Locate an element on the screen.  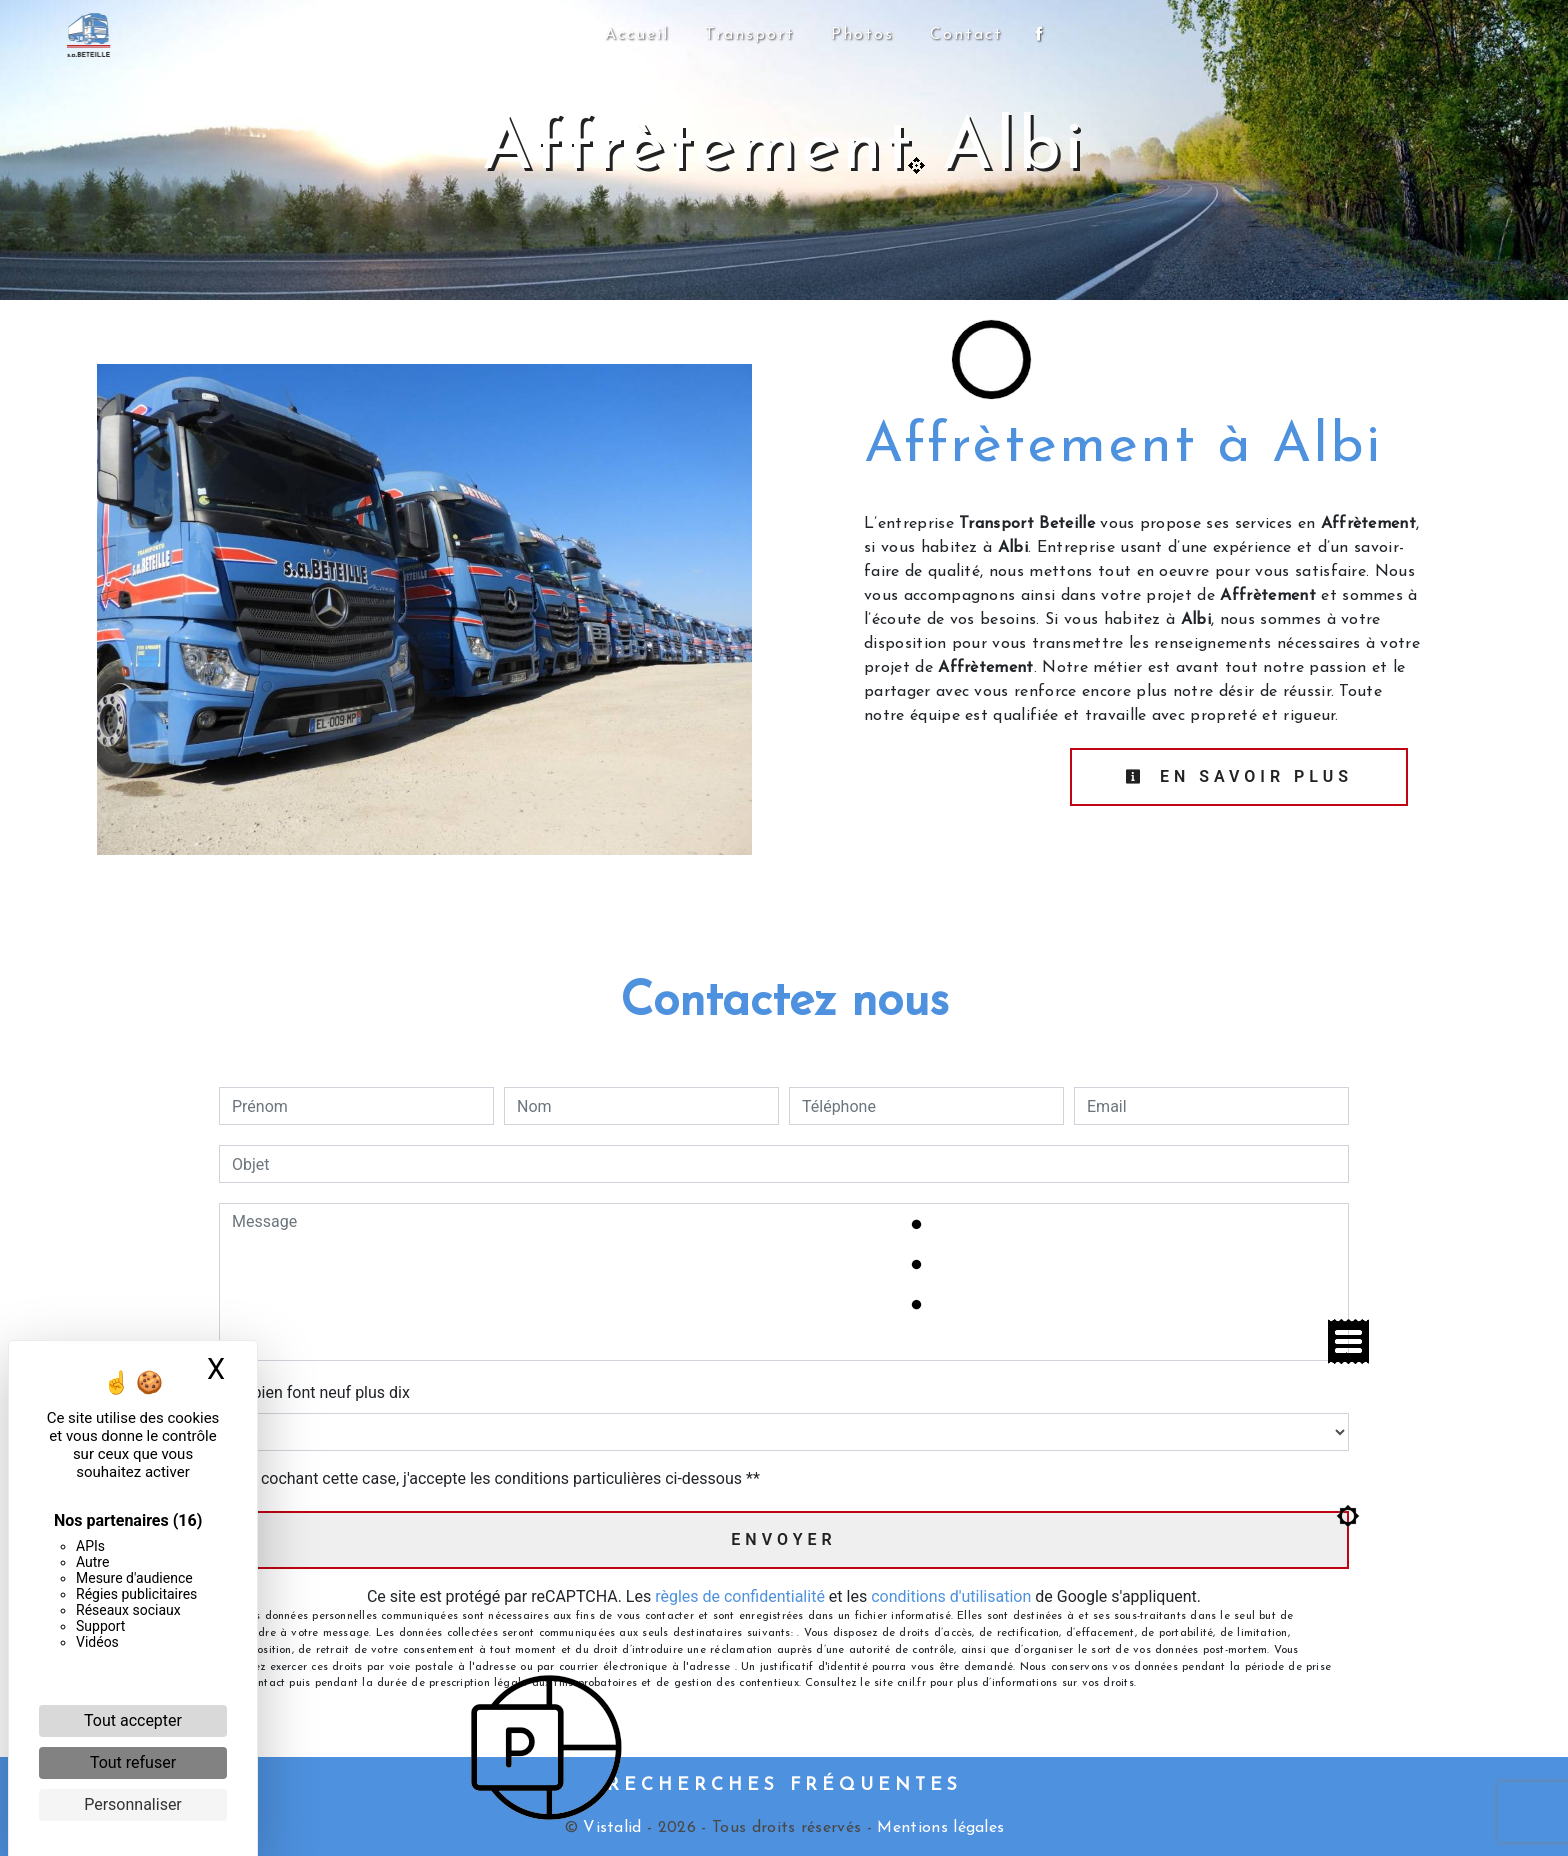
view purchase receipt or transaction history is located at coordinates (1348, 1341).